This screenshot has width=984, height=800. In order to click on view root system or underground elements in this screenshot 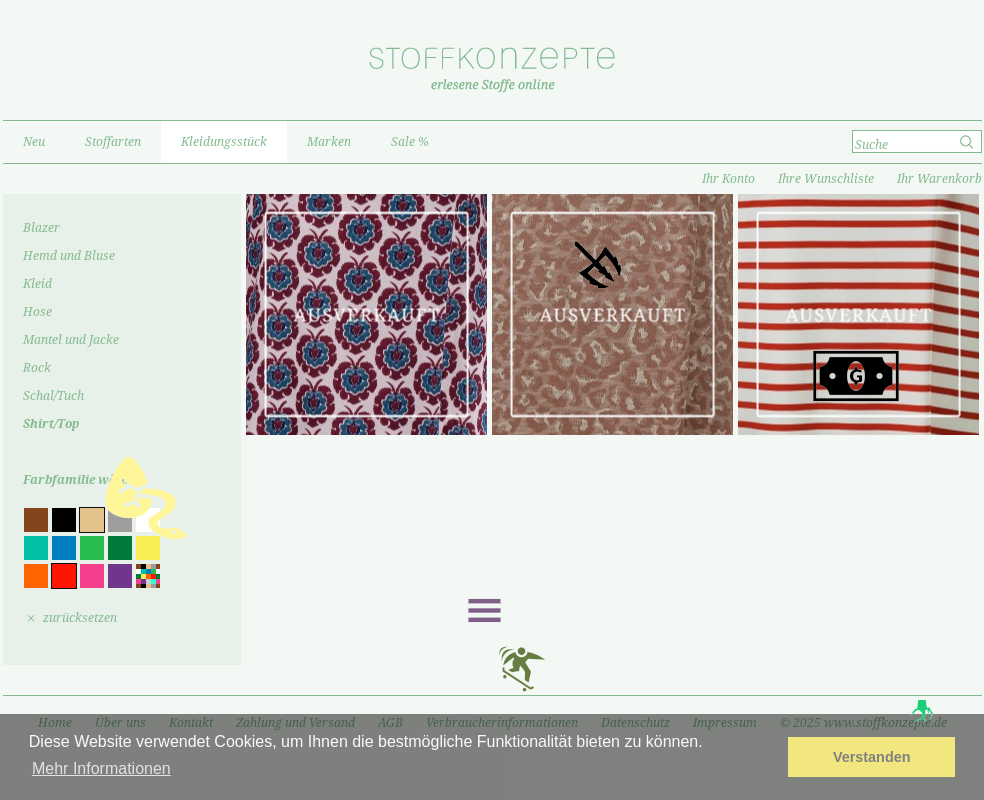, I will do `click(922, 711)`.